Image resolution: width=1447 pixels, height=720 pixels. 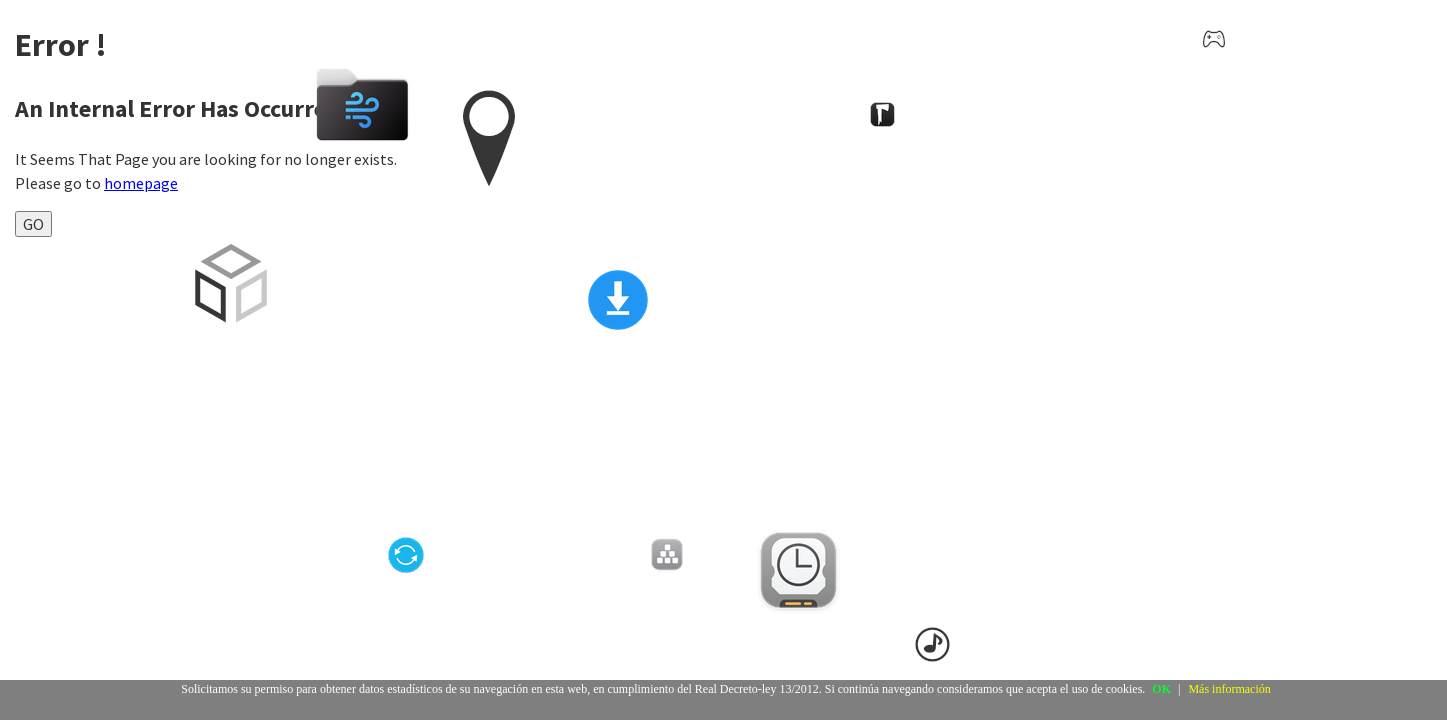 What do you see at coordinates (406, 555) in the screenshot?
I see `dropbox is currently syncing files` at bounding box center [406, 555].